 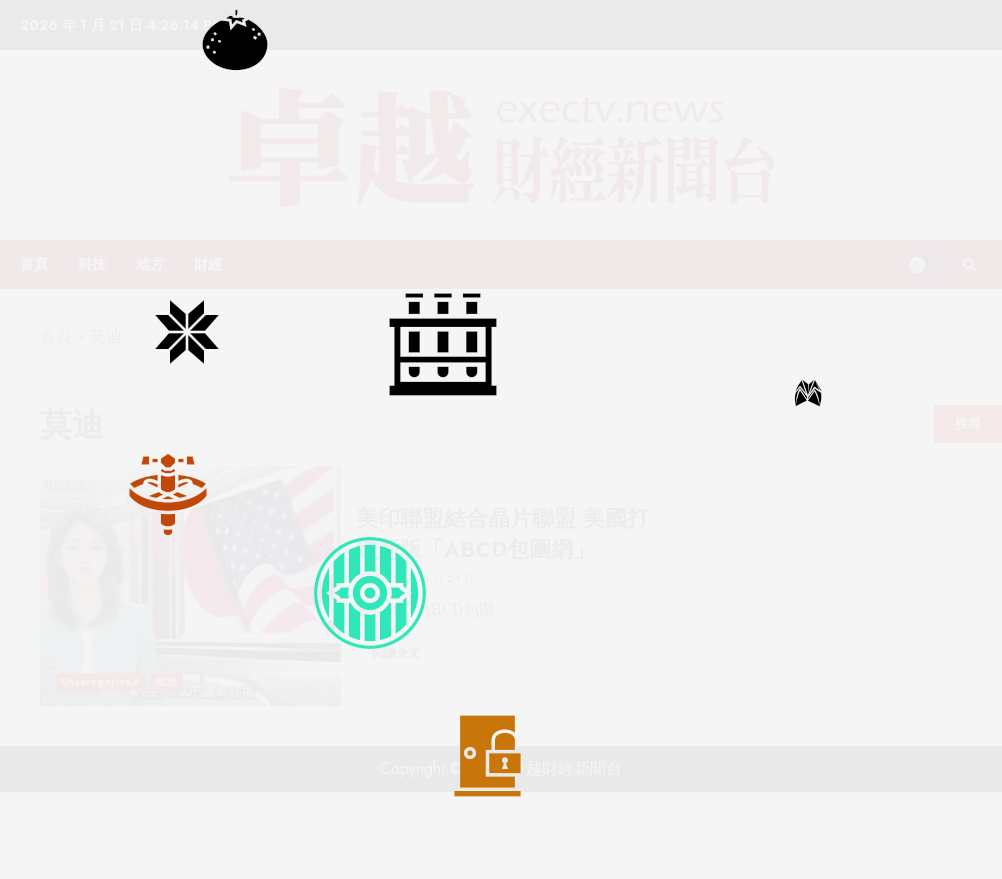 What do you see at coordinates (168, 495) in the screenshot?
I see `deploy orbital defense satellite` at bounding box center [168, 495].